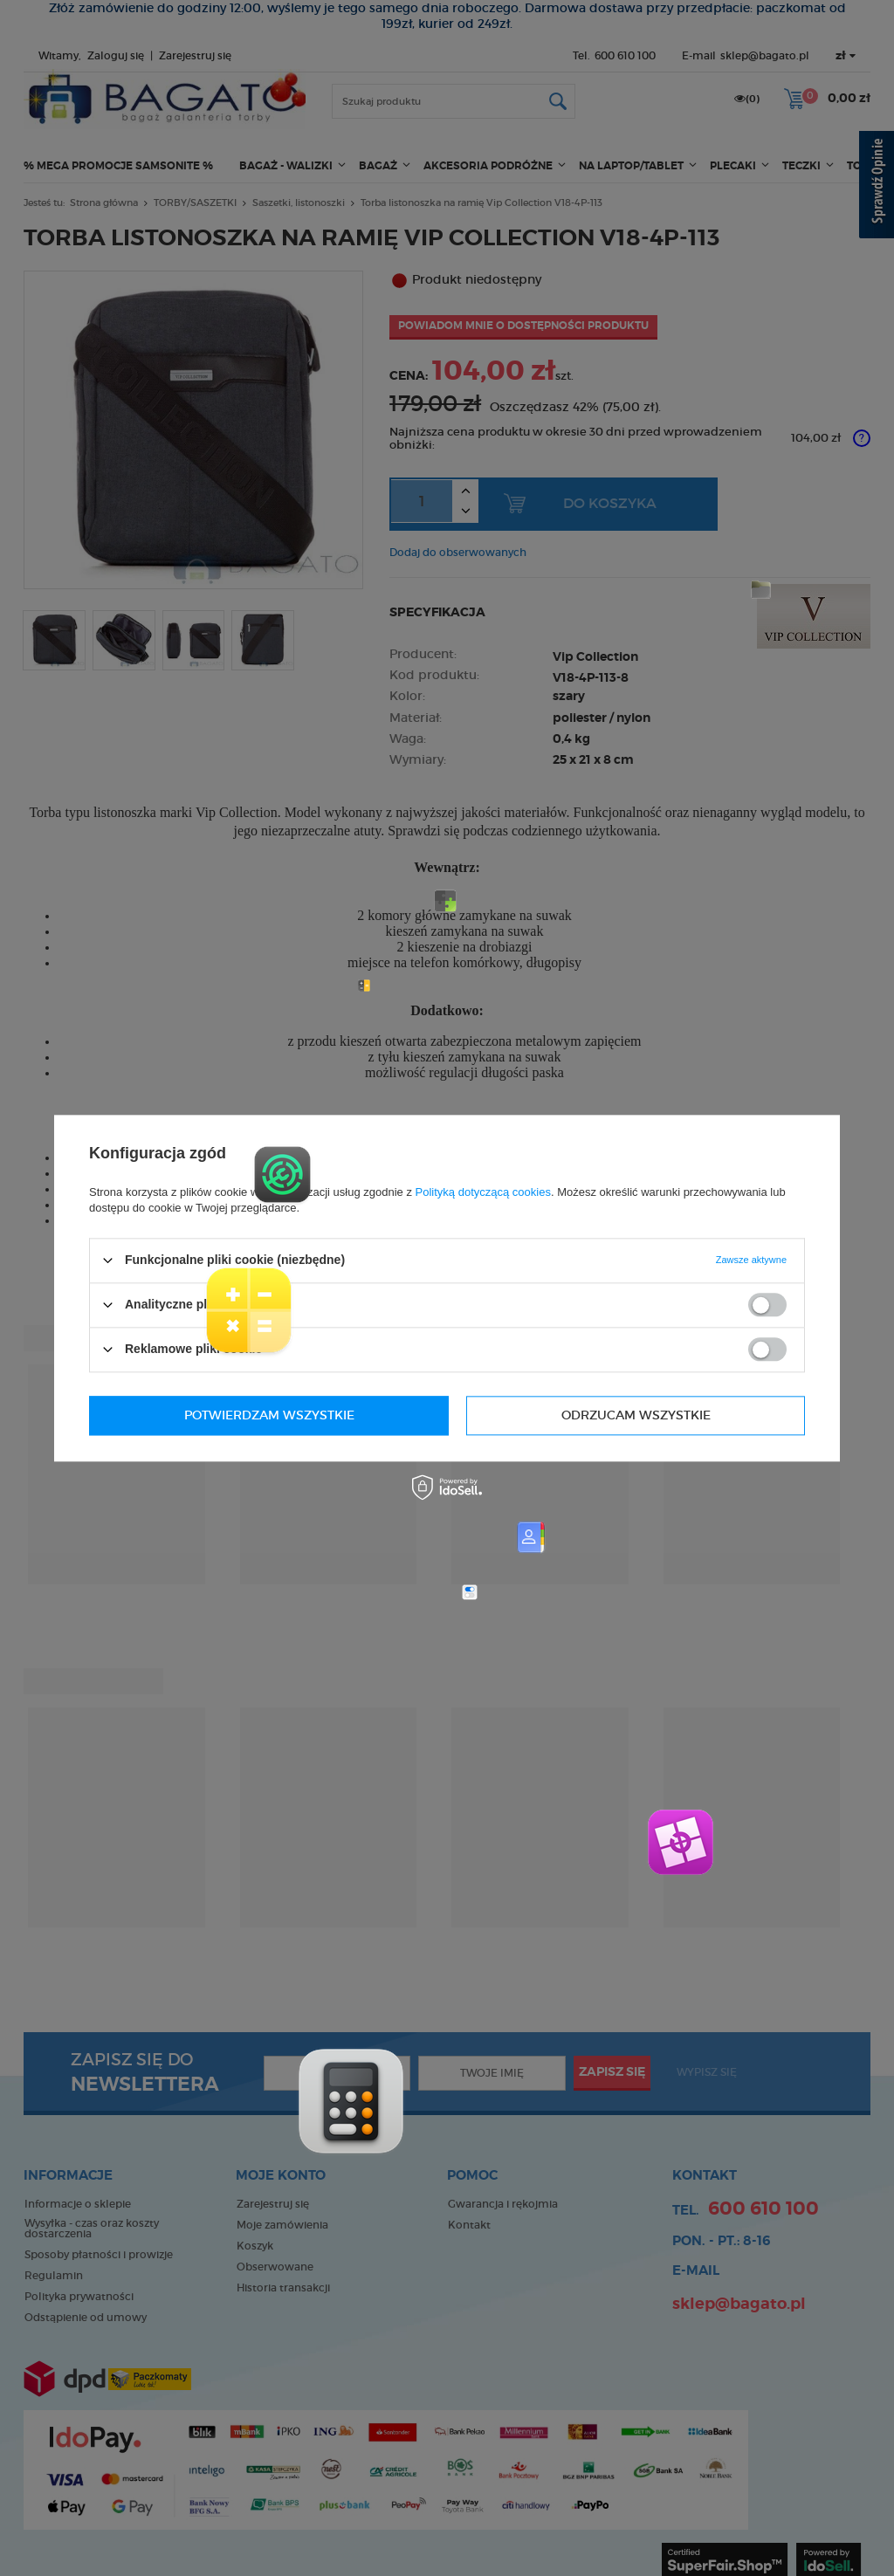 This screenshot has height=2576, width=894. Describe the element at coordinates (445, 901) in the screenshot. I see `open gnome extensions manager` at that location.